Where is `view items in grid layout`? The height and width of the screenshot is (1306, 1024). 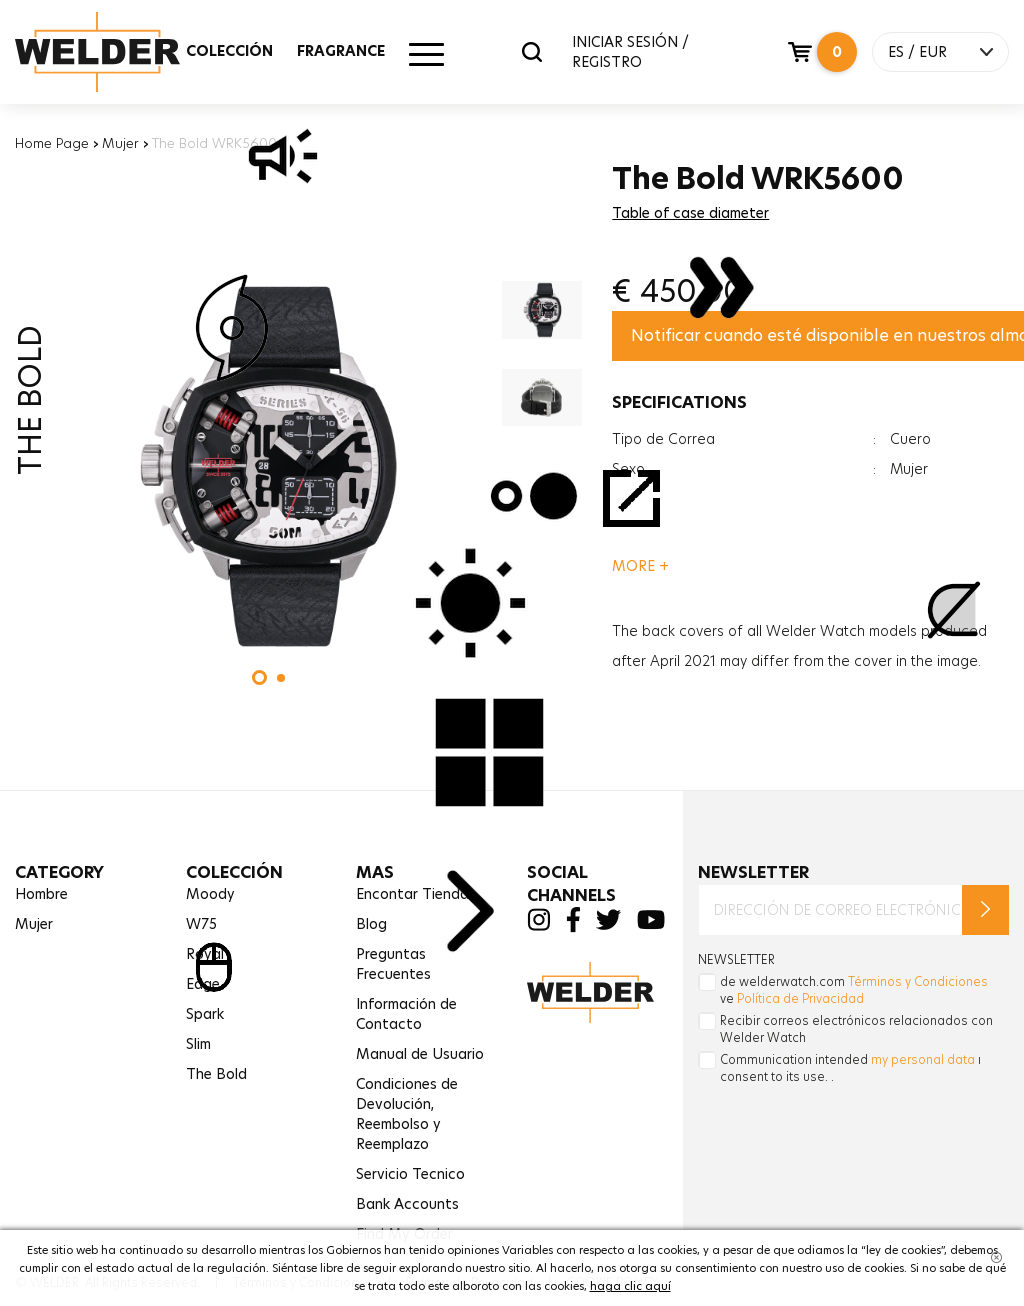
view items in grid layout is located at coordinates (489, 752).